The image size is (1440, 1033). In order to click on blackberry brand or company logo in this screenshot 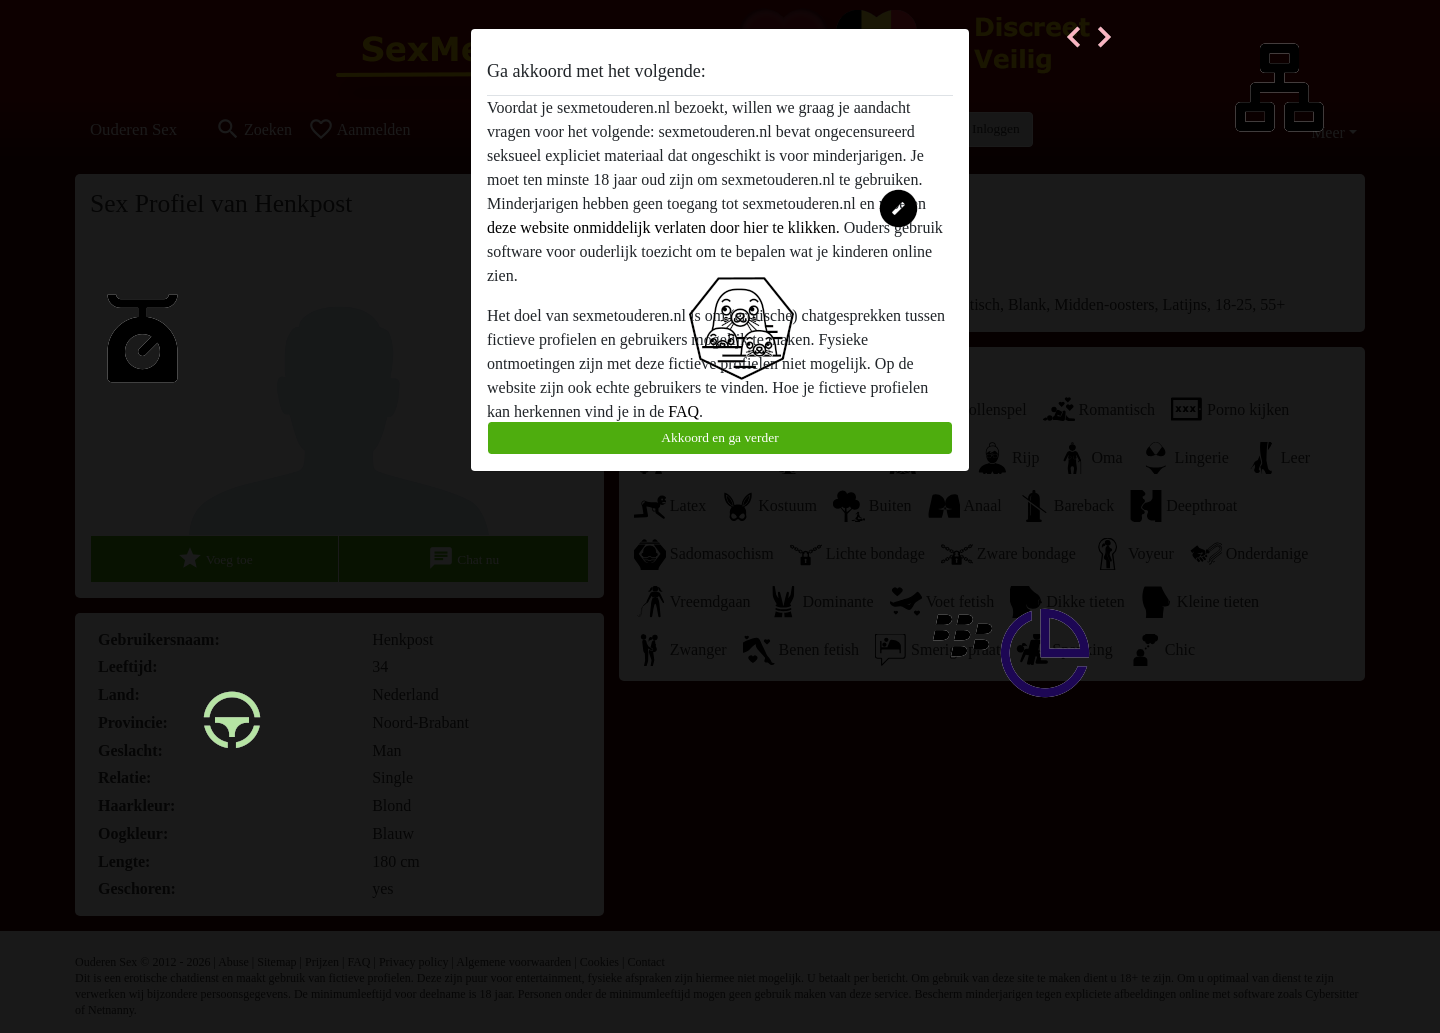, I will do `click(962, 635)`.